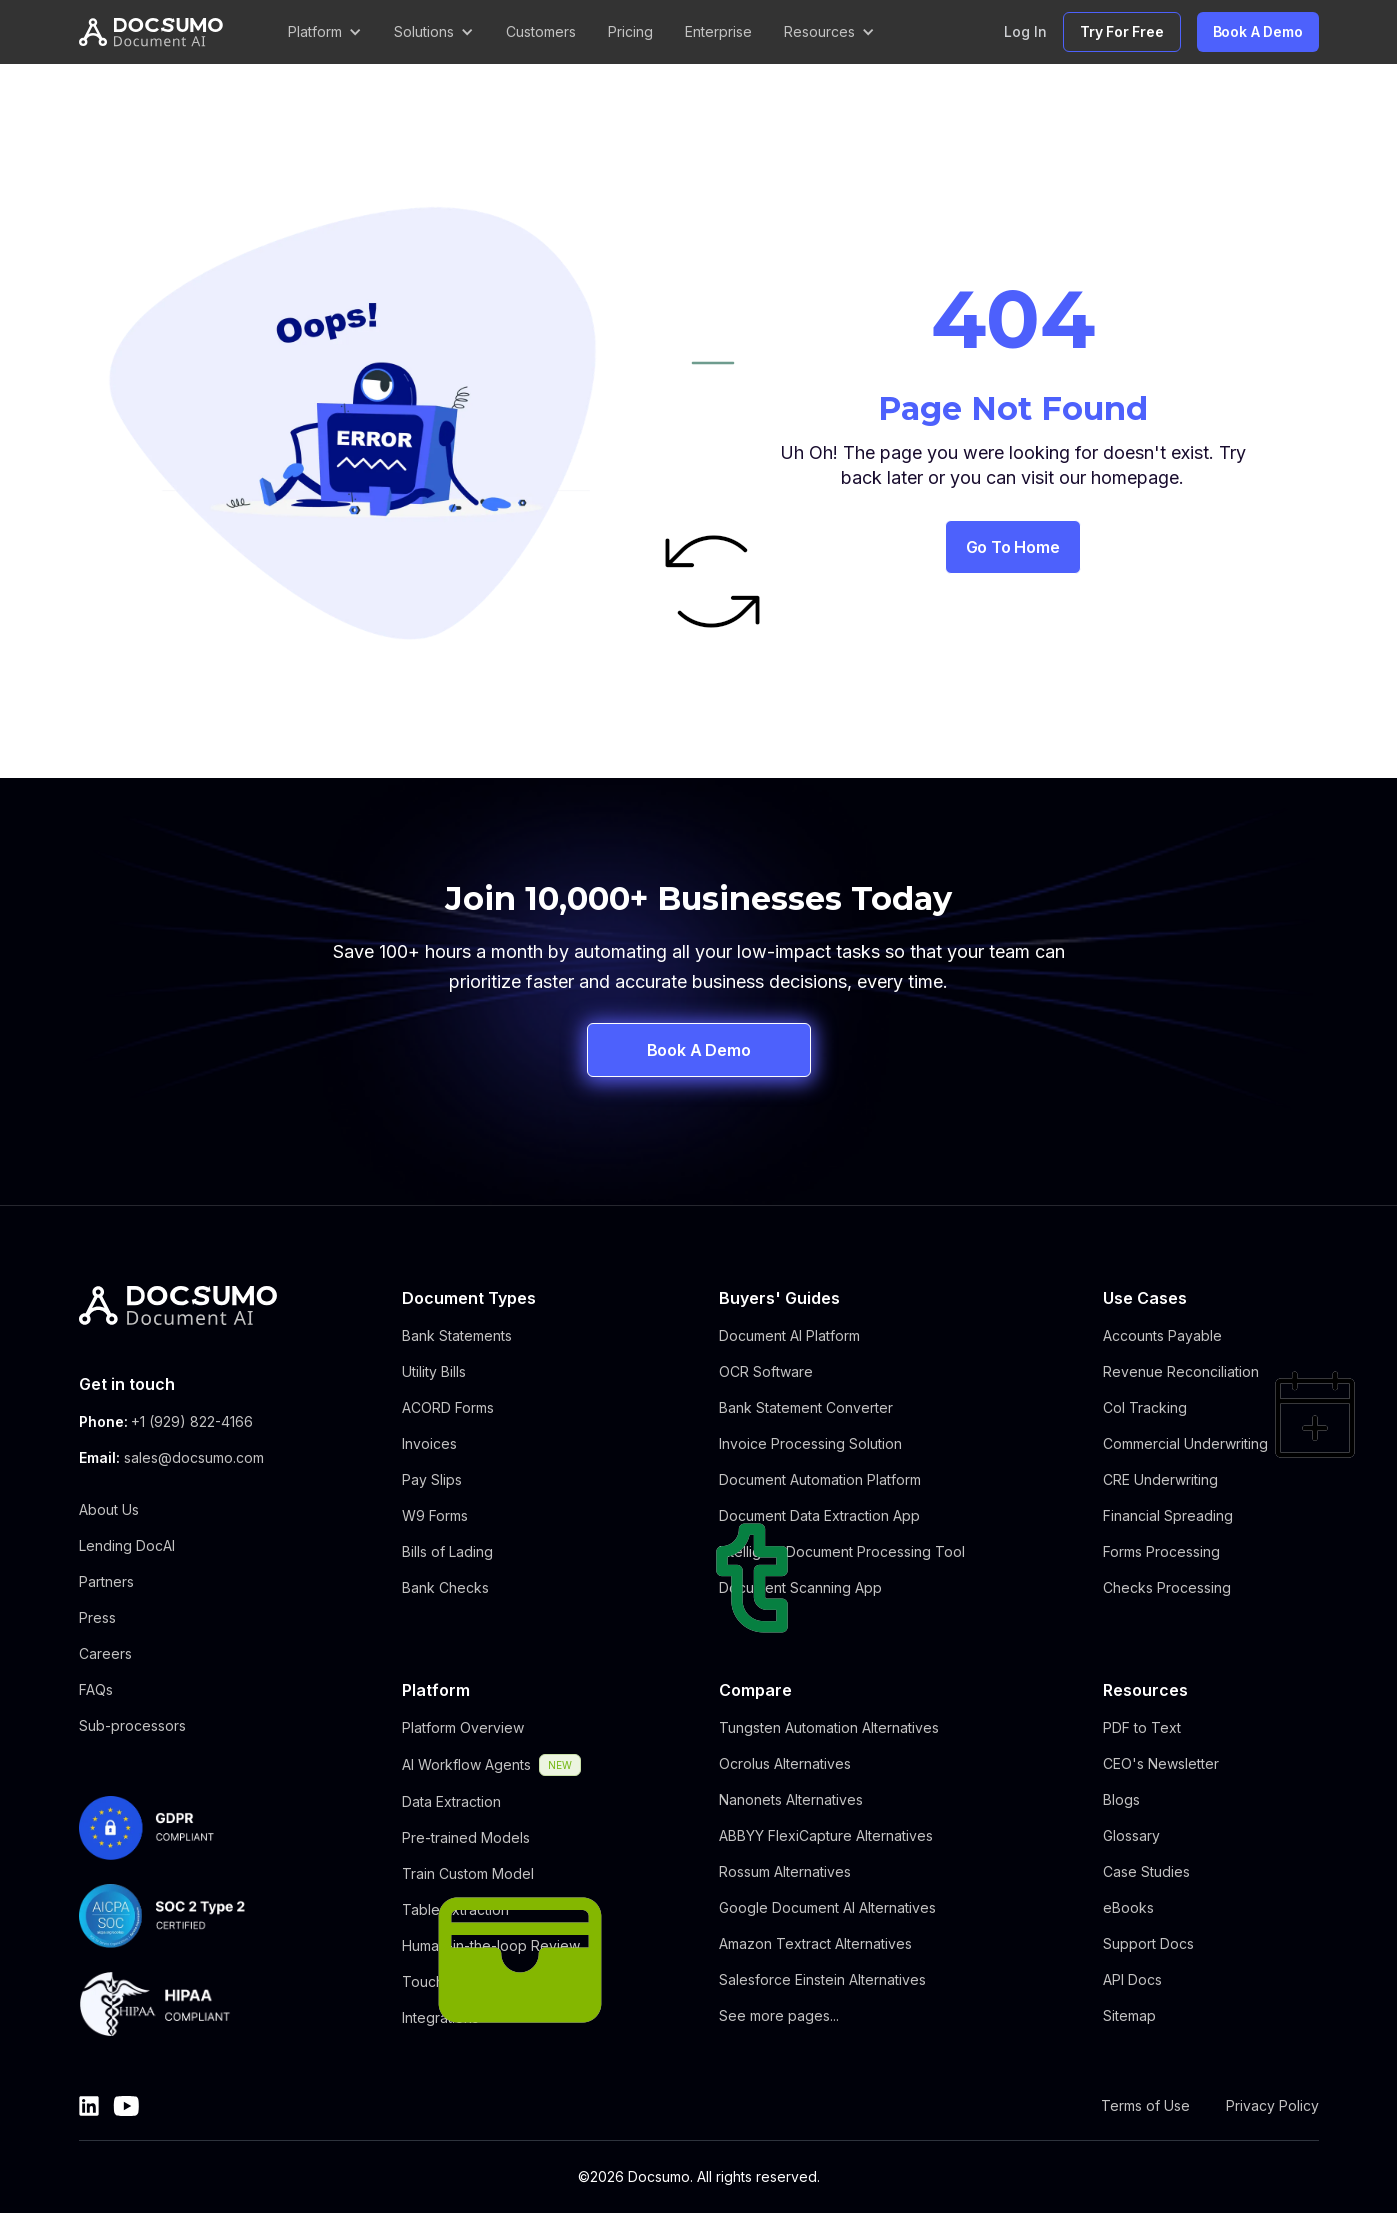  What do you see at coordinates (1315, 1418) in the screenshot?
I see `add a new calendar event` at bounding box center [1315, 1418].